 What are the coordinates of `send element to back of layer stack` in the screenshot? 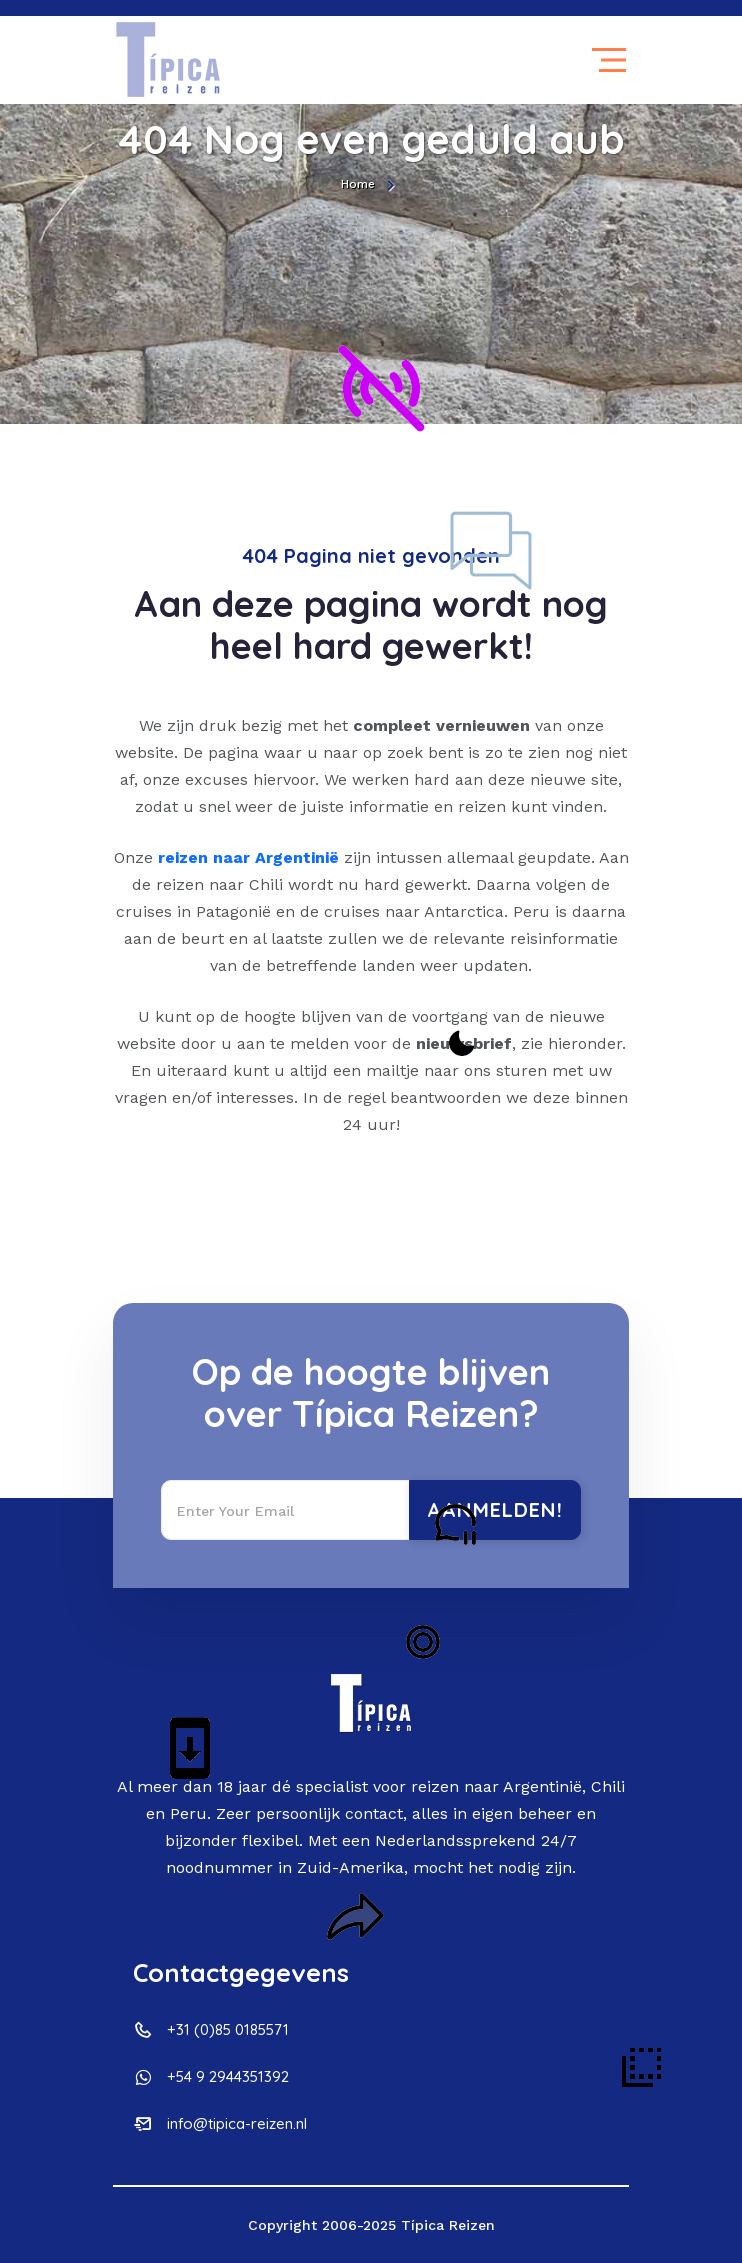 It's located at (641, 2067).